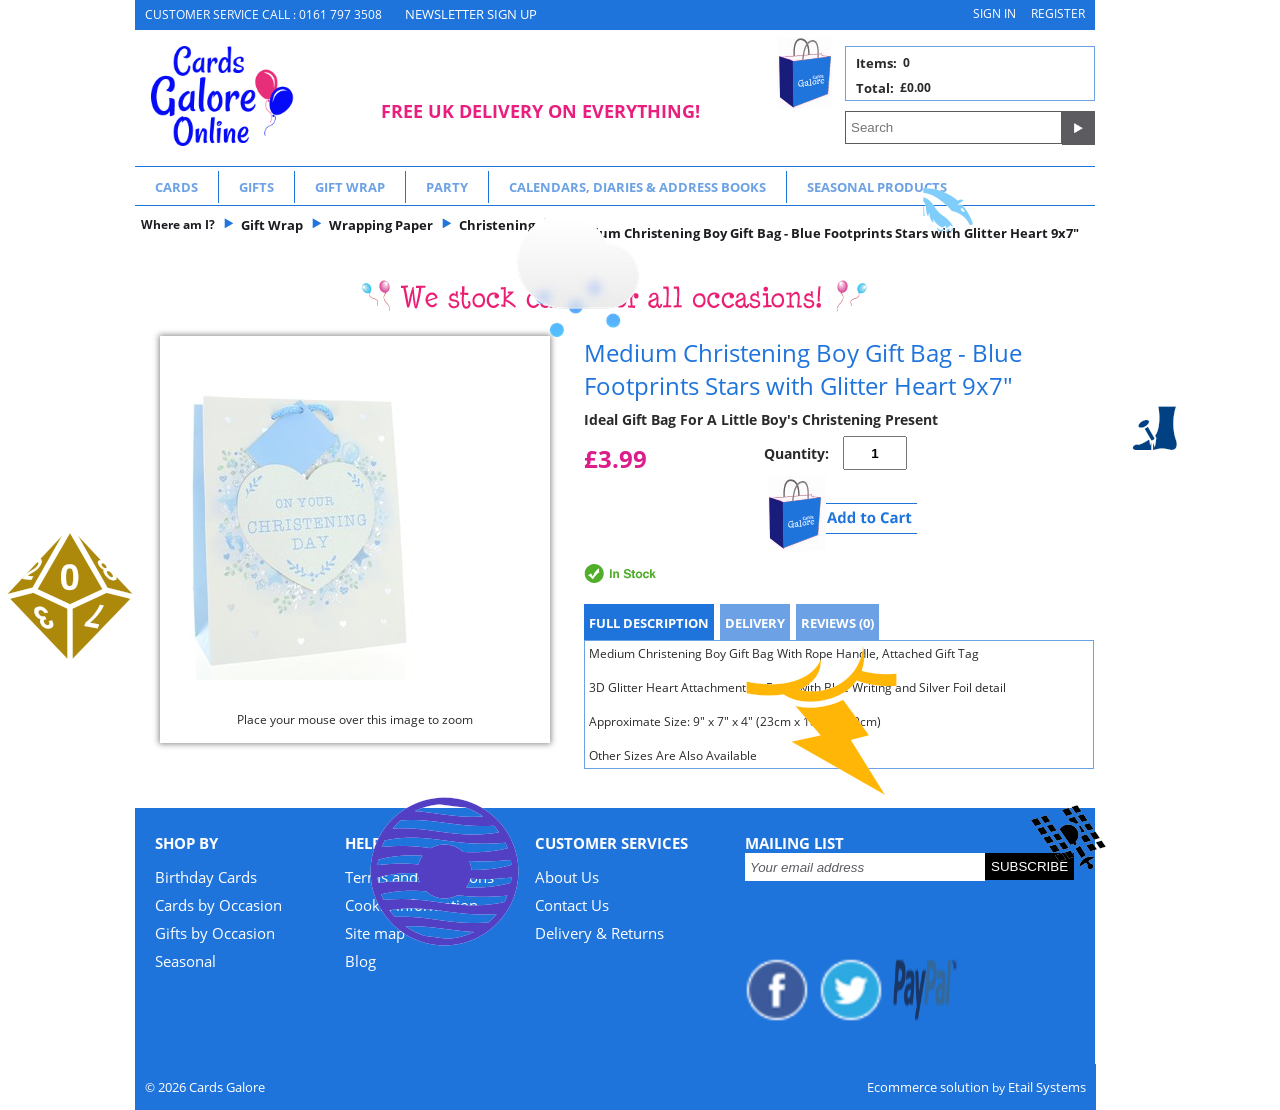 The height and width of the screenshot is (1110, 1280). Describe the element at coordinates (578, 276) in the screenshot. I see `indicates freezing rain weather conditions` at that location.